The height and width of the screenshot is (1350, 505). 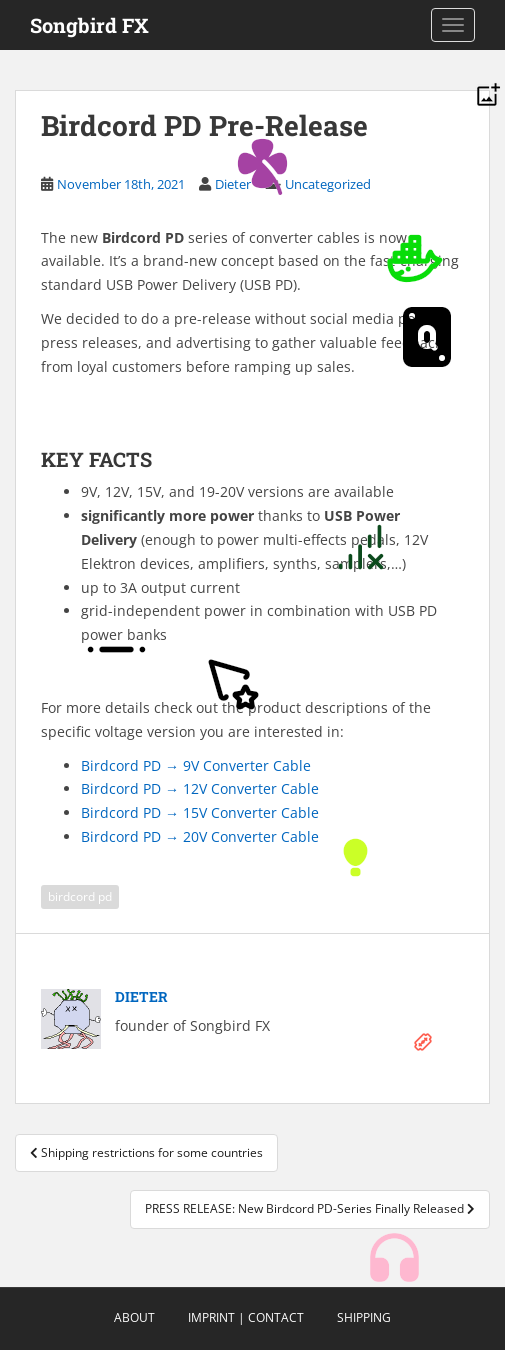 I want to click on access audio or music playback, so click(x=394, y=1257).